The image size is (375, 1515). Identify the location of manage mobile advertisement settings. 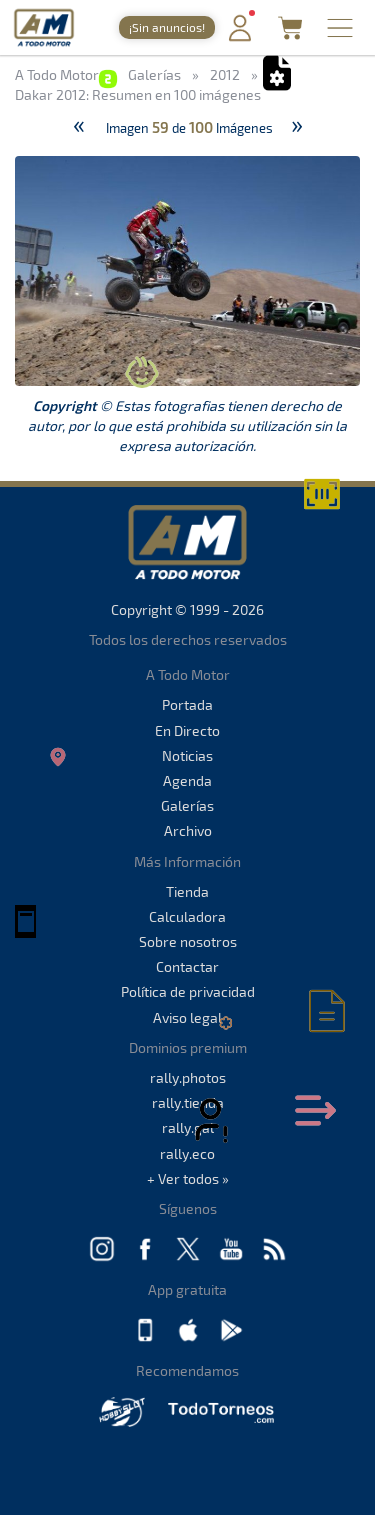
(26, 922).